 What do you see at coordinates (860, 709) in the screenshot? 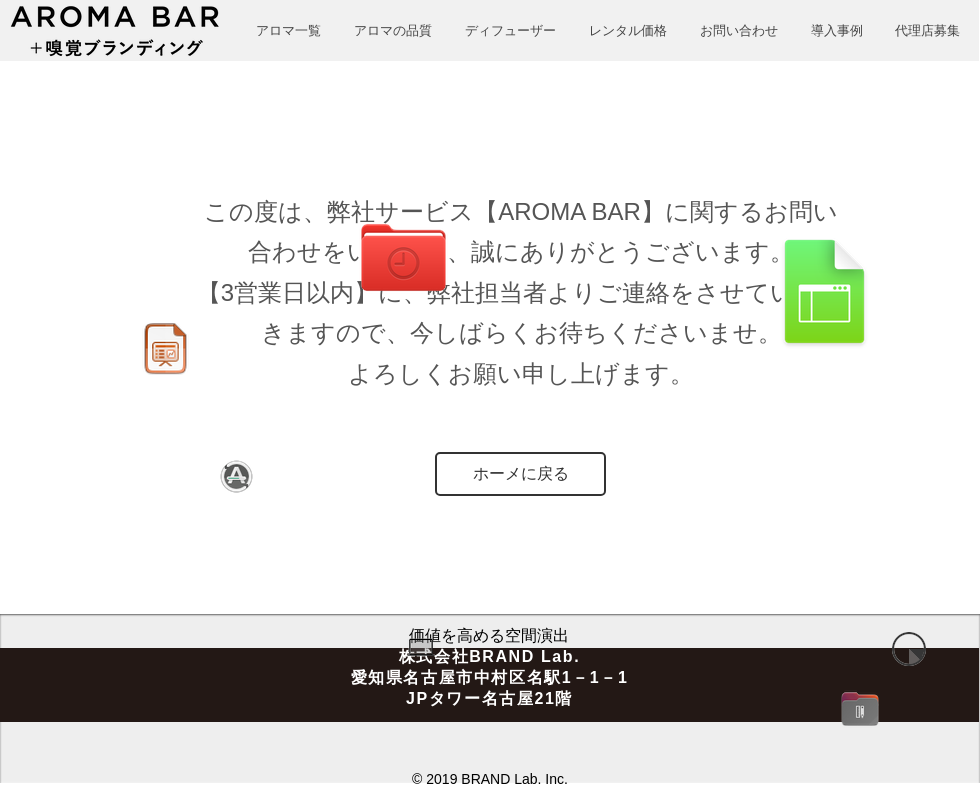
I see `access your templates folder` at bounding box center [860, 709].